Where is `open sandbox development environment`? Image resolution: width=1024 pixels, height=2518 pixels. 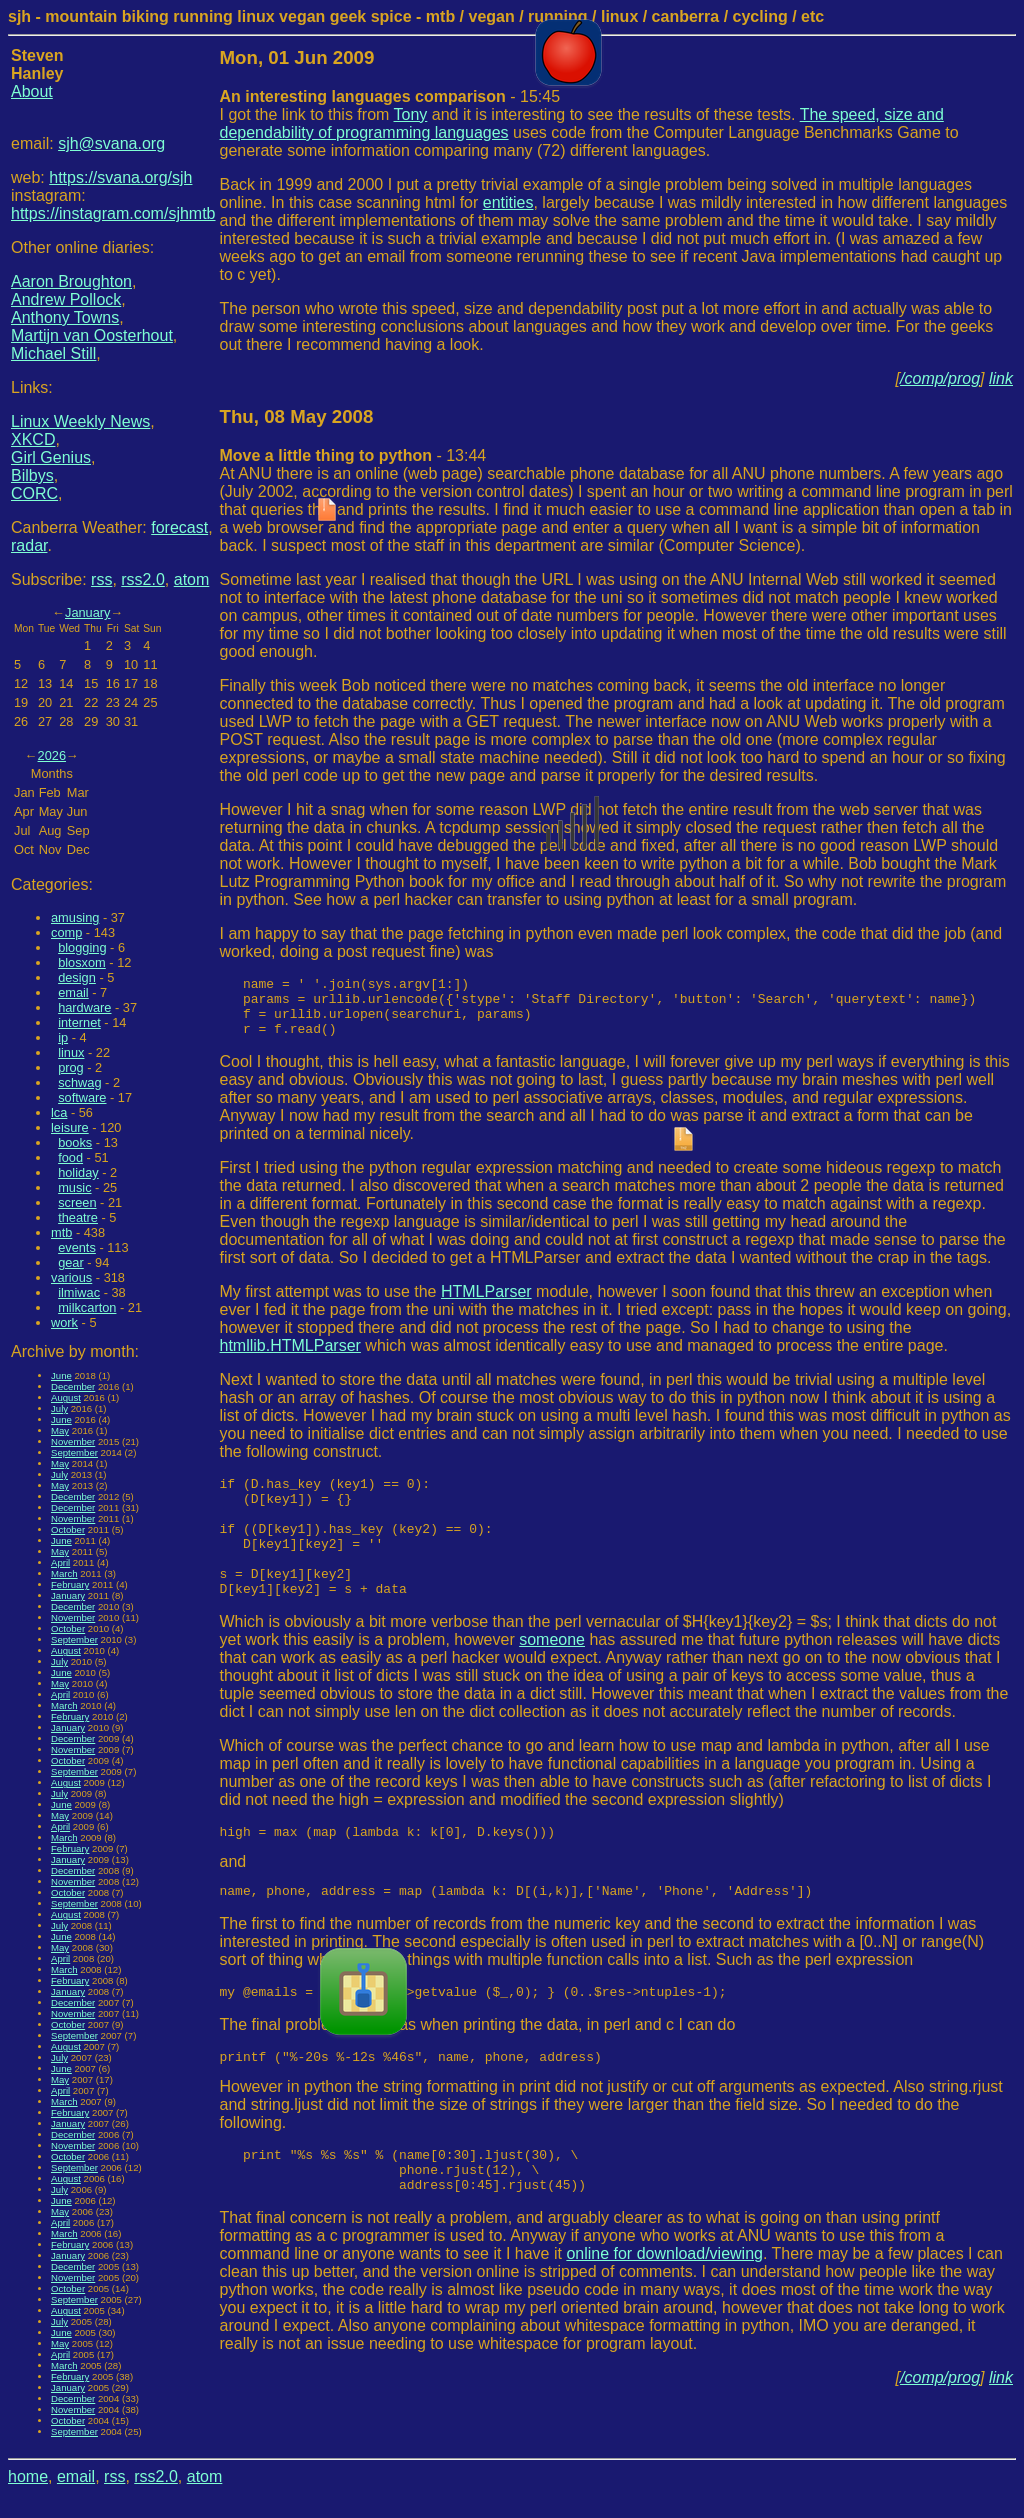 open sandbox development environment is located at coordinates (363, 1991).